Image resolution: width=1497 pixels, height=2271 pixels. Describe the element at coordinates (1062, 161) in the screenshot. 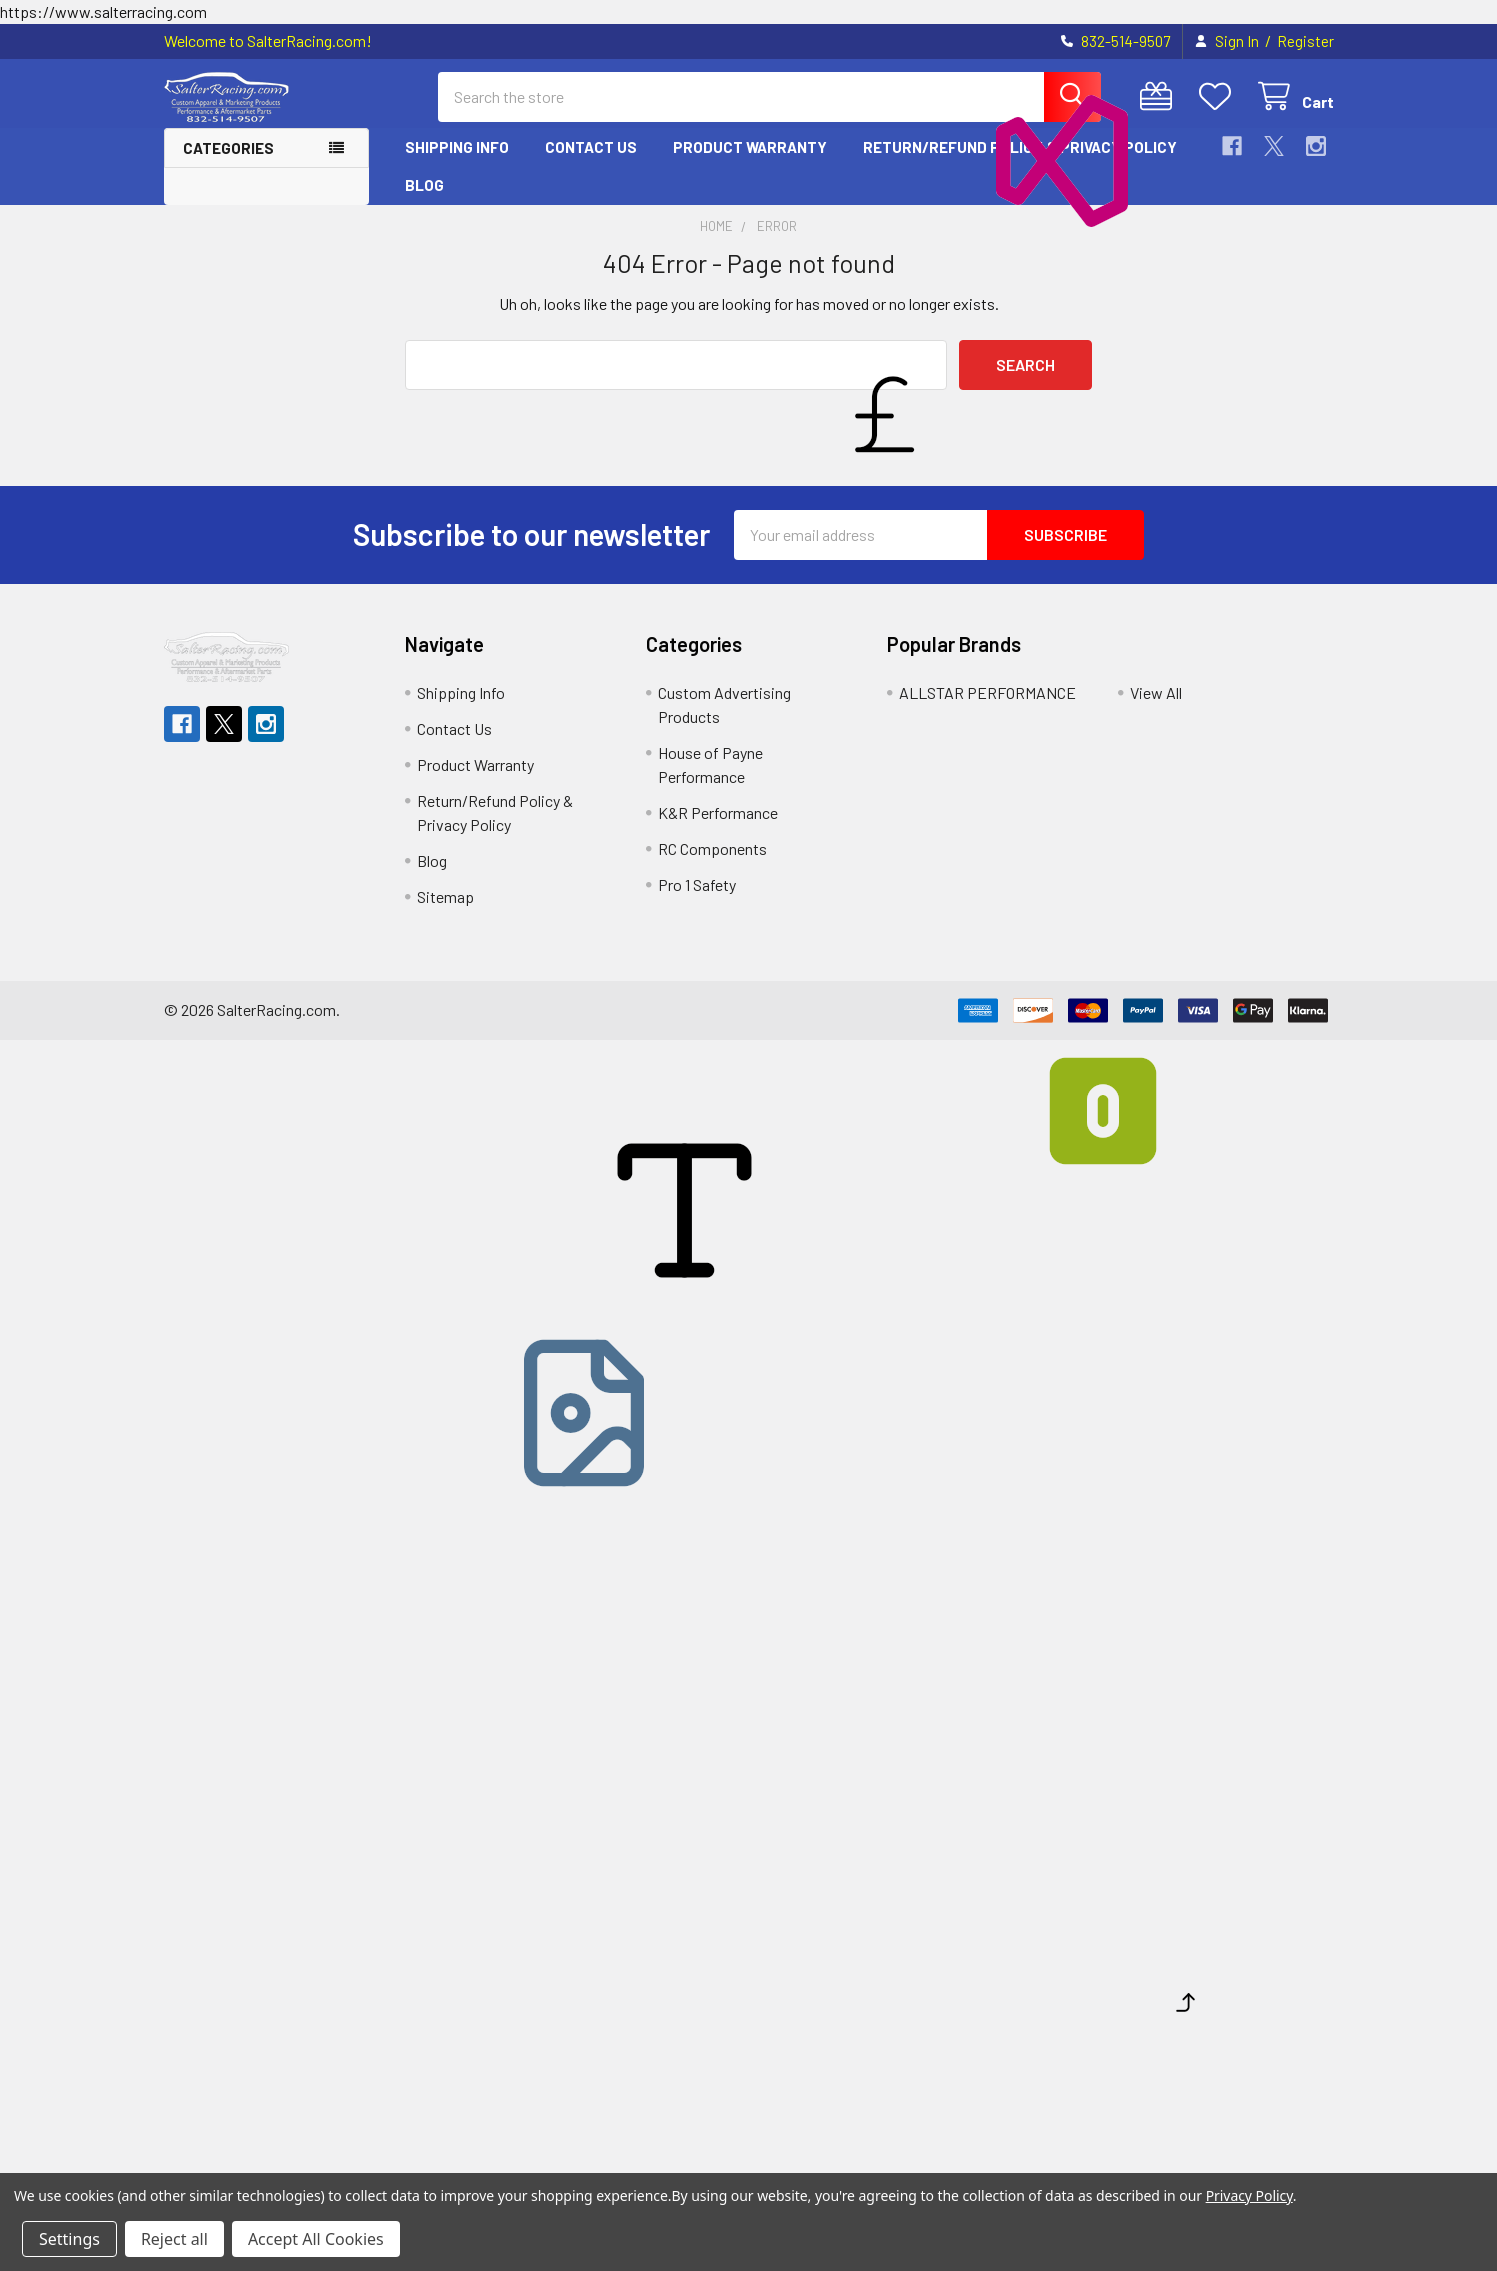

I see `open visual studio application` at that location.